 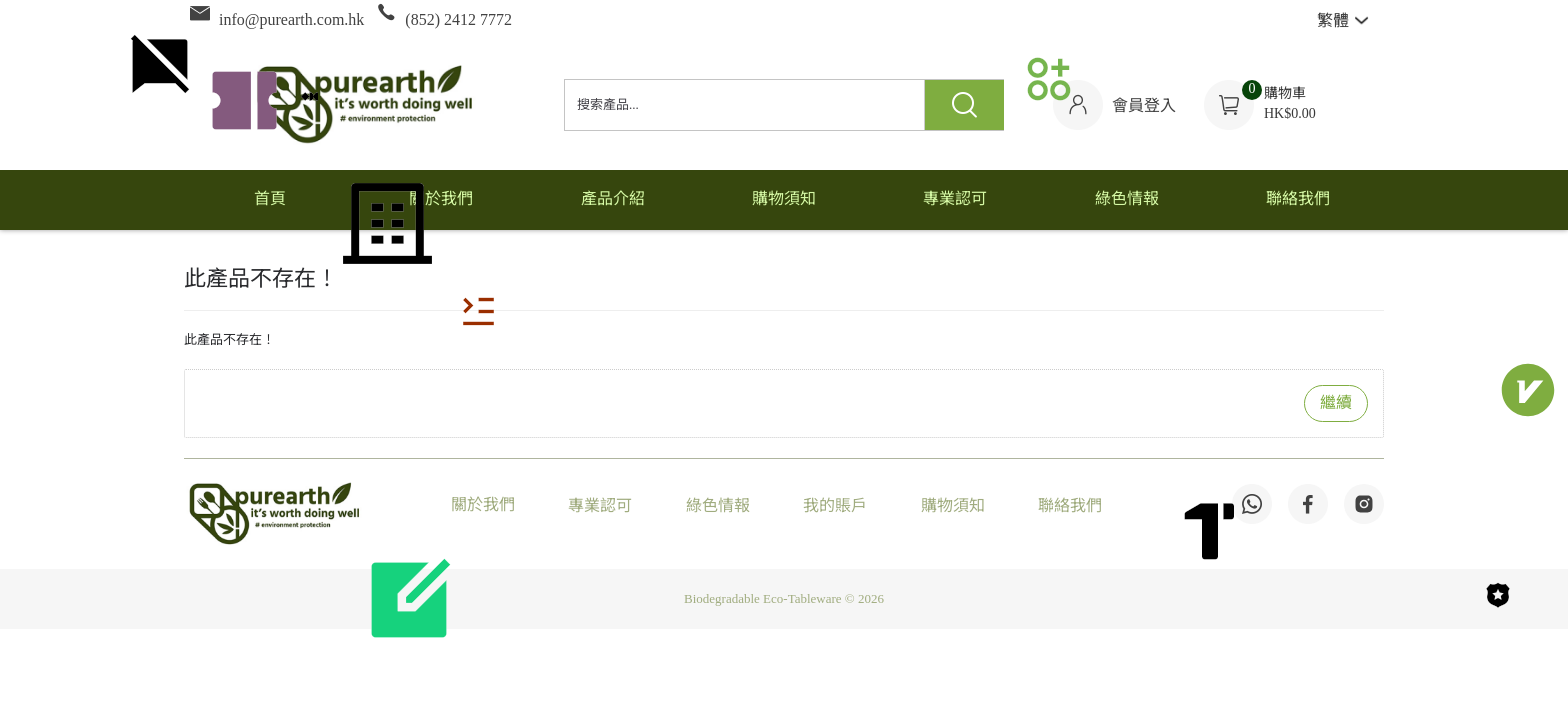 What do you see at coordinates (244, 100) in the screenshot?
I see `view available coupons or discounts` at bounding box center [244, 100].